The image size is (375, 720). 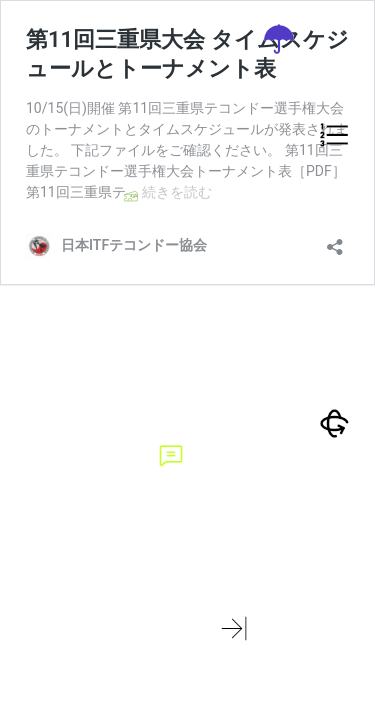 What do you see at coordinates (234, 628) in the screenshot?
I see `go to end or last item` at bounding box center [234, 628].